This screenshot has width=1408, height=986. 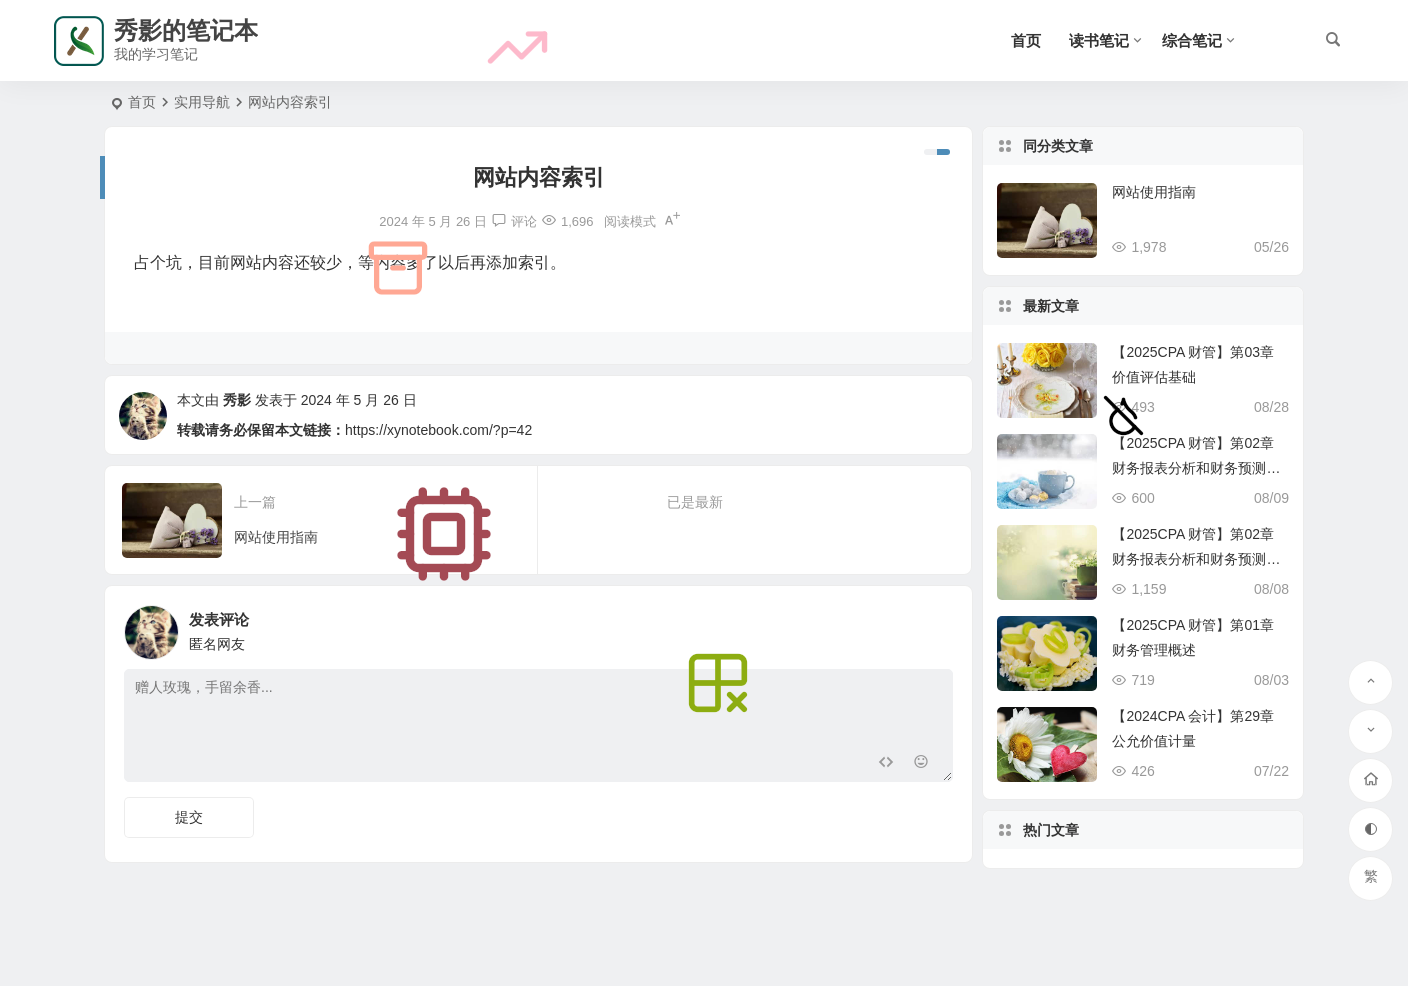 What do you see at coordinates (444, 534) in the screenshot?
I see `view system performance and processor information` at bounding box center [444, 534].